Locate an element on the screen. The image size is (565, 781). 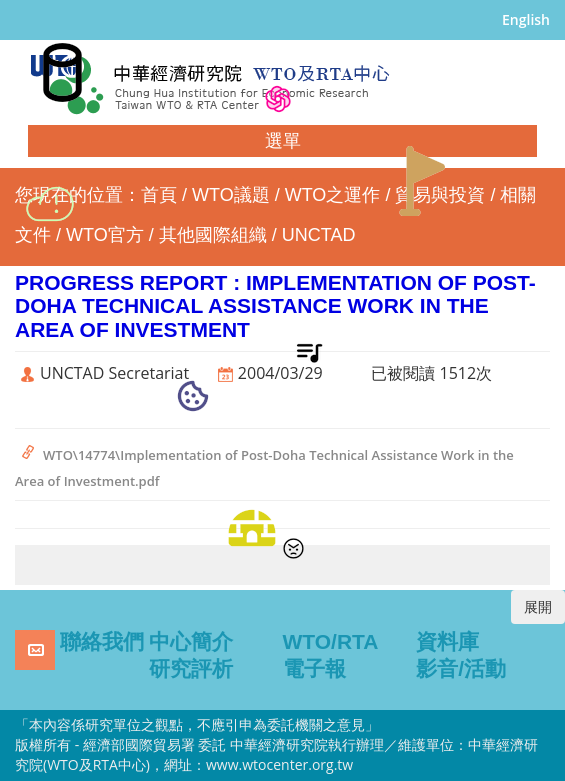
flag or mark an important item is located at coordinates (417, 181).